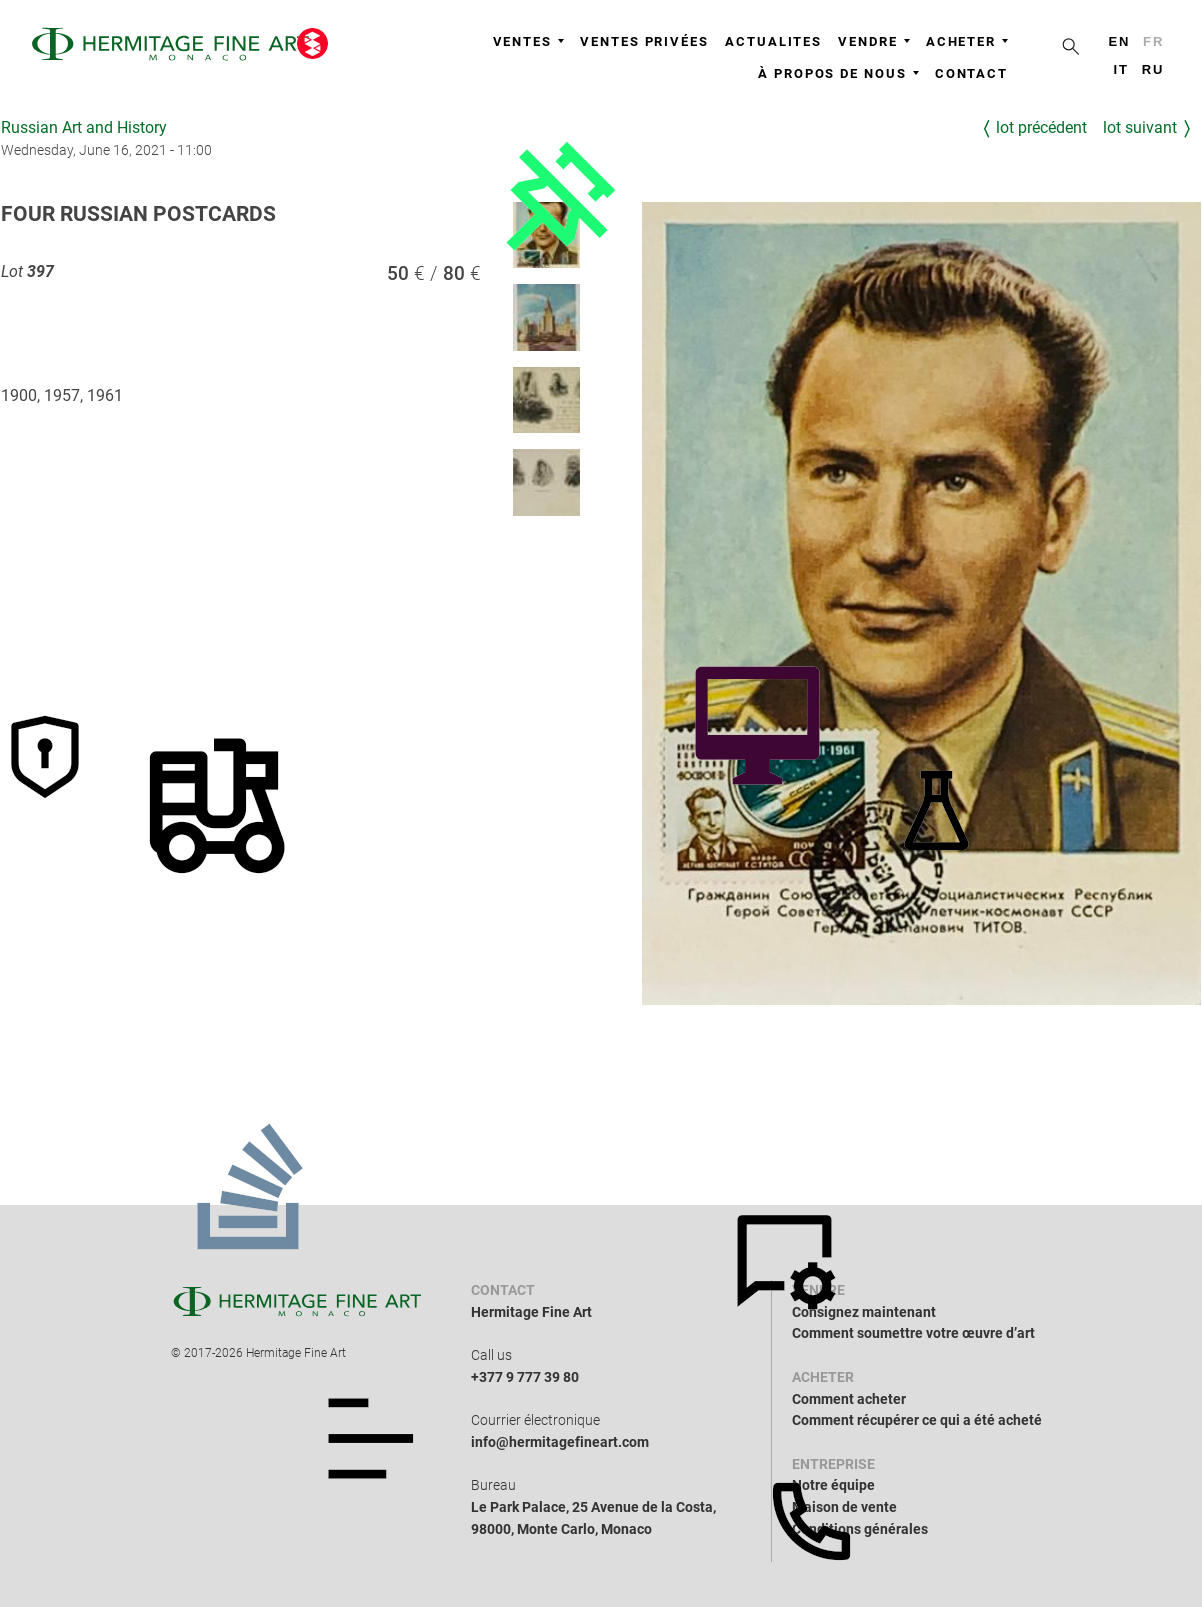 Image resolution: width=1202 pixels, height=1607 pixels. What do you see at coordinates (214, 809) in the screenshot?
I see `order food delivery` at bounding box center [214, 809].